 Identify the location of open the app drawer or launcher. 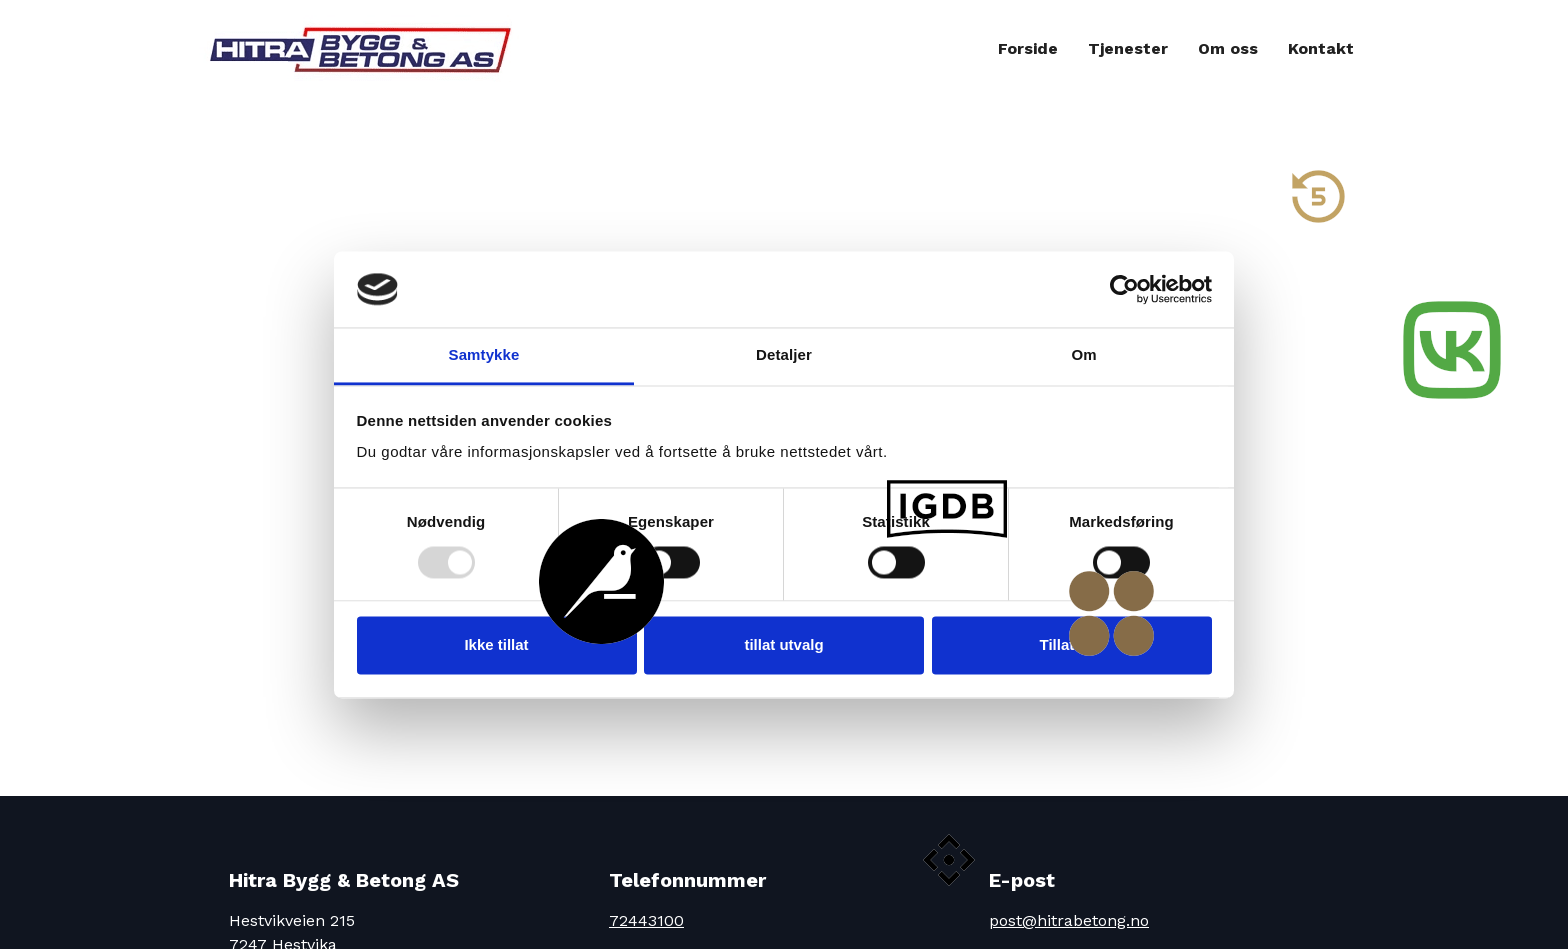
(1111, 613).